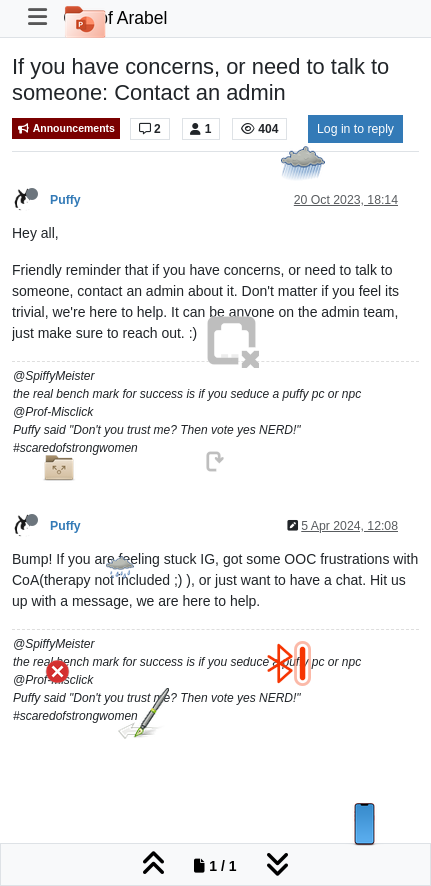  Describe the element at coordinates (120, 565) in the screenshot. I see `indicates scattered showers in current weather conditions` at that location.